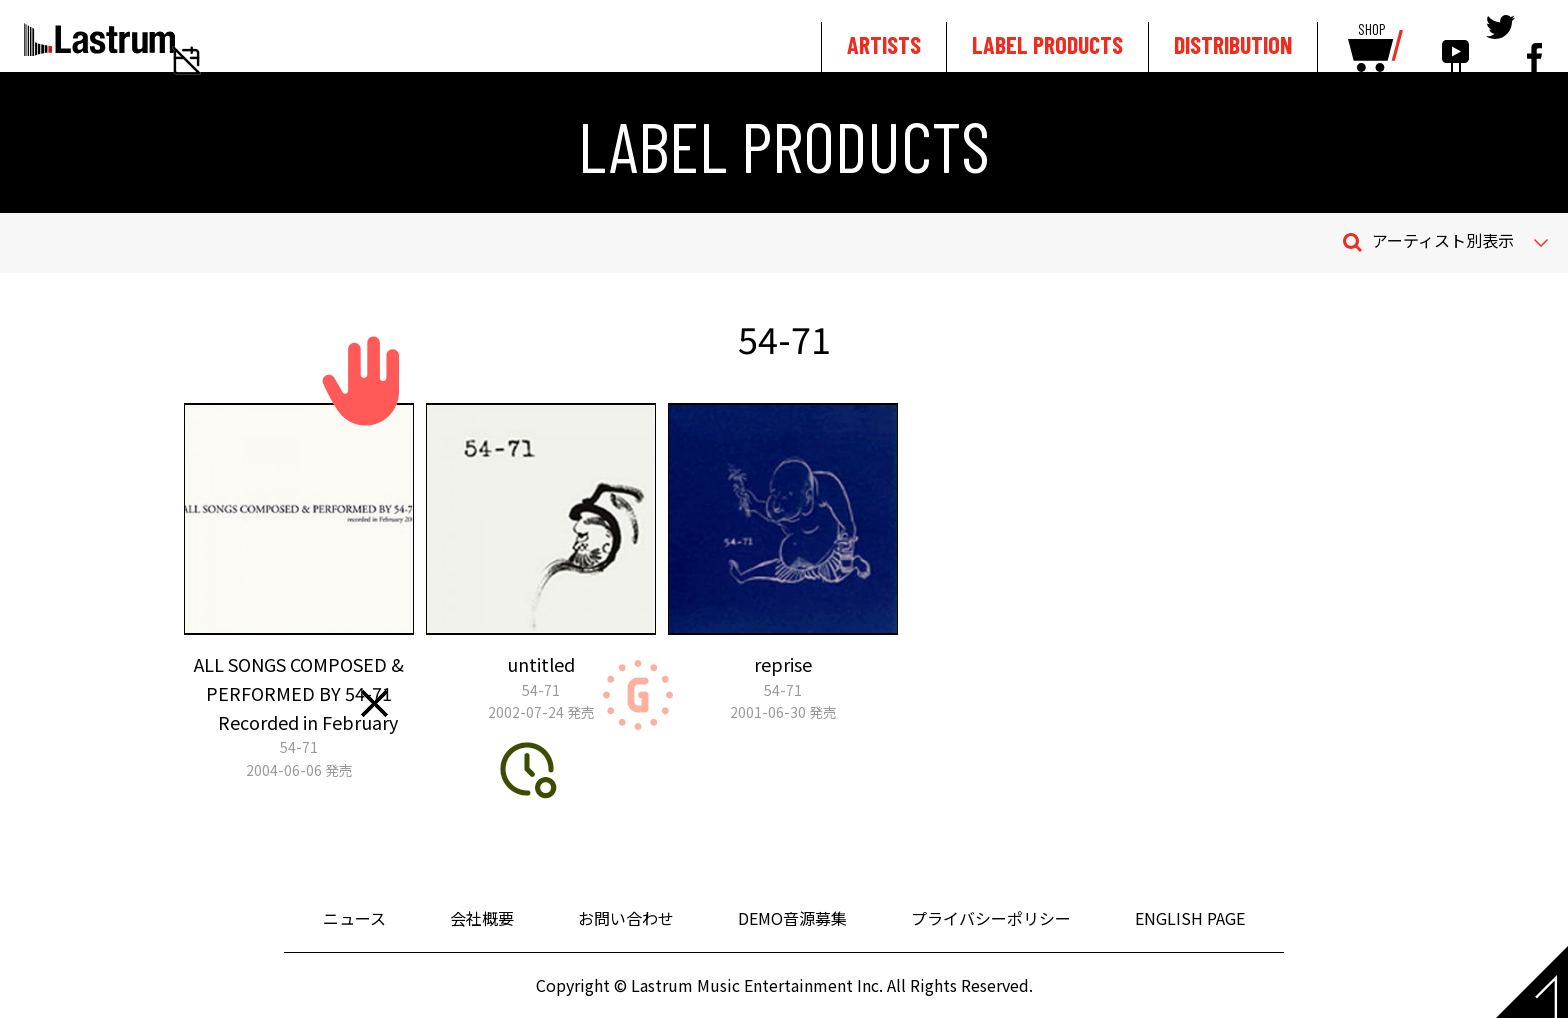  What do you see at coordinates (374, 703) in the screenshot?
I see `close the current window or dialog` at bounding box center [374, 703].